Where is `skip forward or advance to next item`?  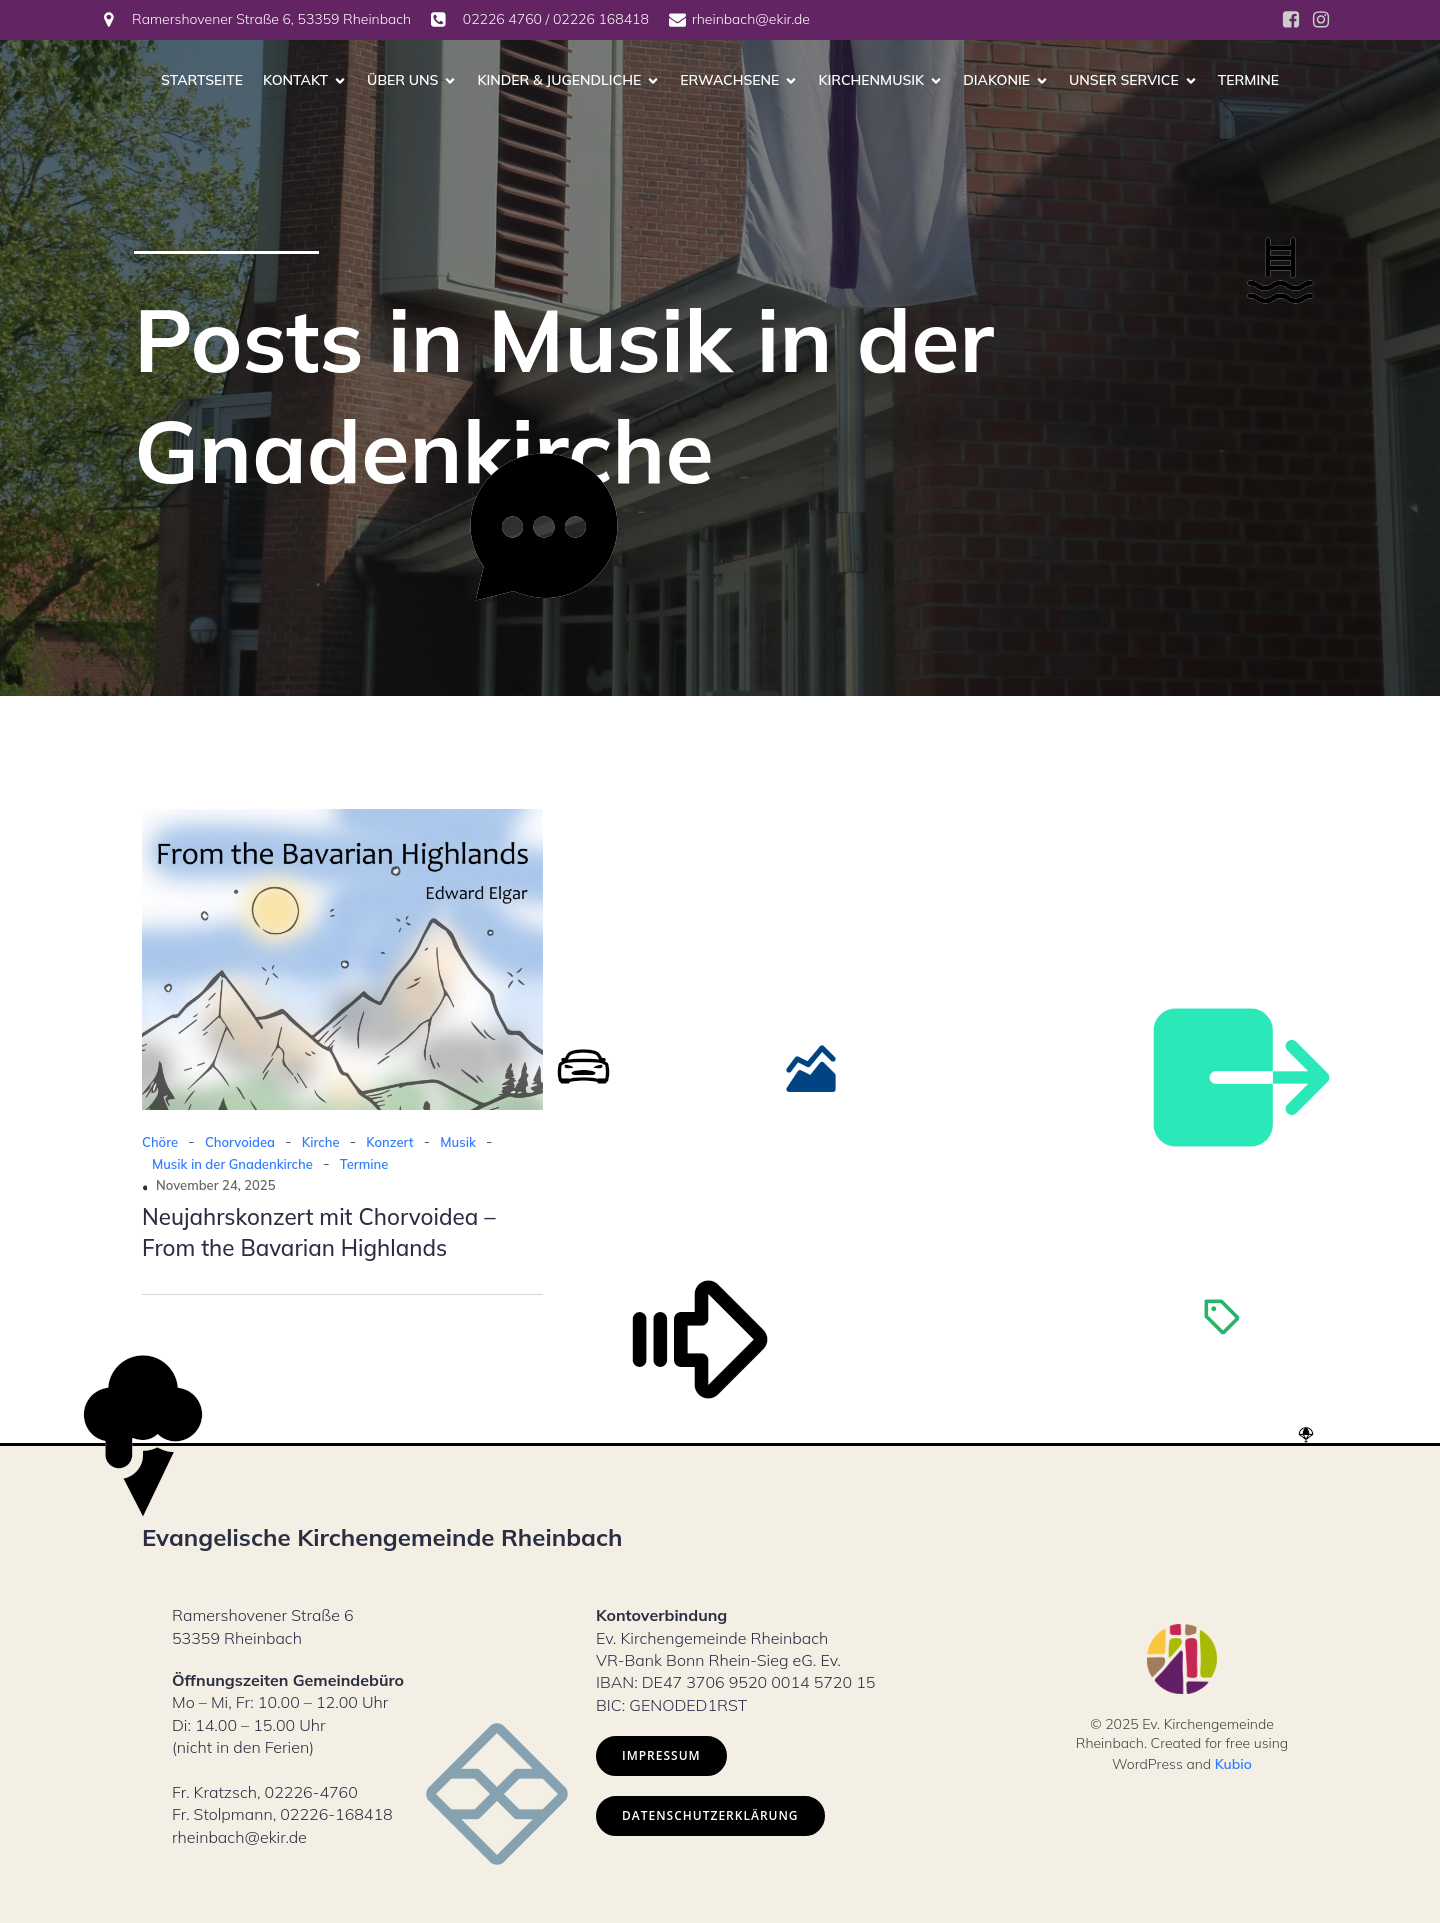 skip forward or advance to next item is located at coordinates (701, 1339).